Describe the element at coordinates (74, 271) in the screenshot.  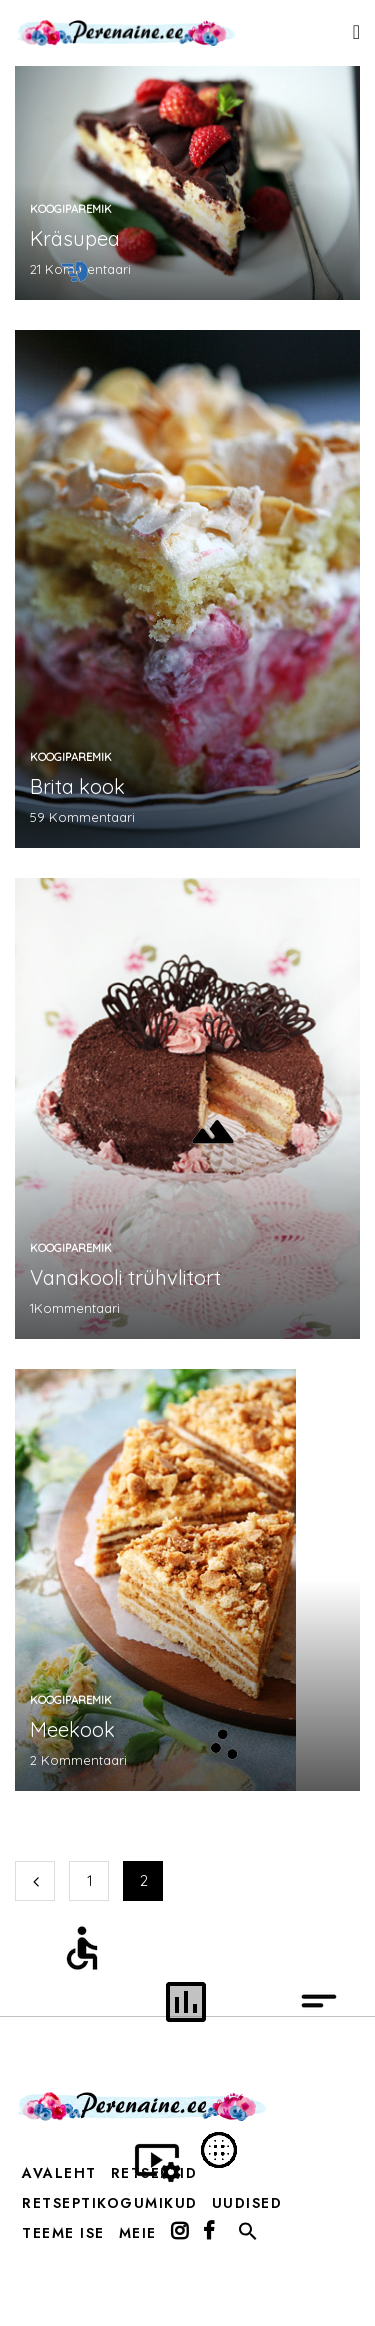
I see `go back to the previous screen` at that location.